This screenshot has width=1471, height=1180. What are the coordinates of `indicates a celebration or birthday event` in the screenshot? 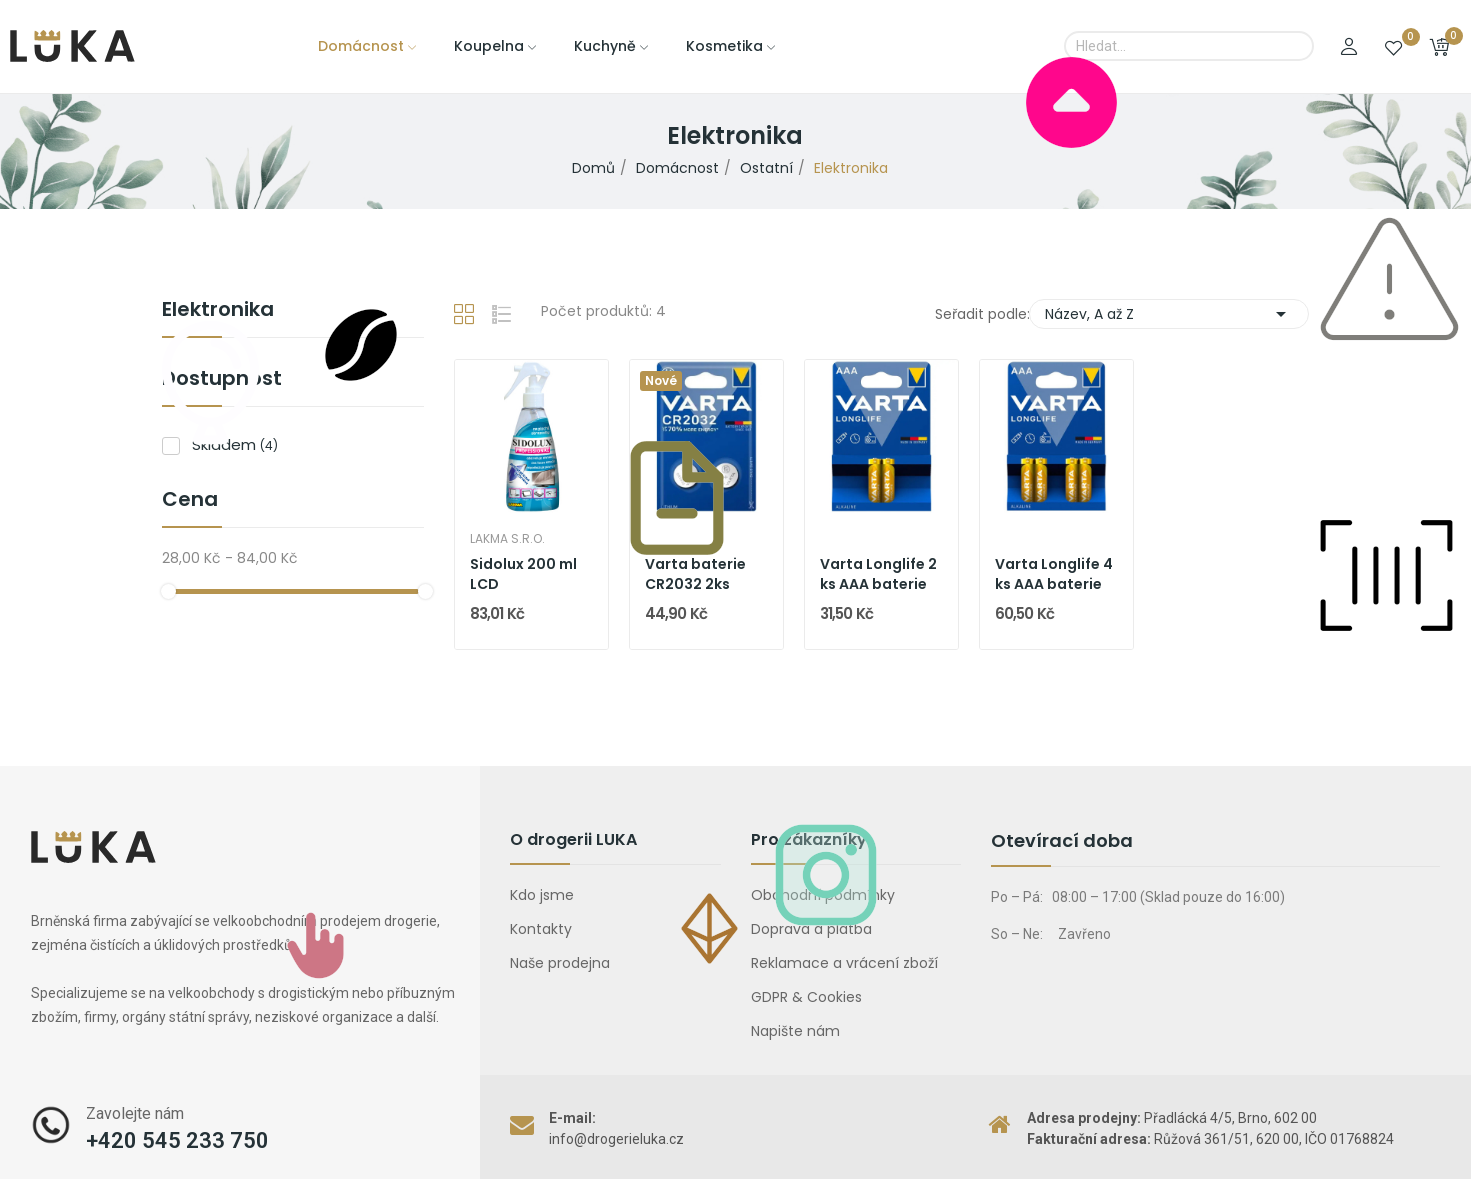 It's located at (210, 382).